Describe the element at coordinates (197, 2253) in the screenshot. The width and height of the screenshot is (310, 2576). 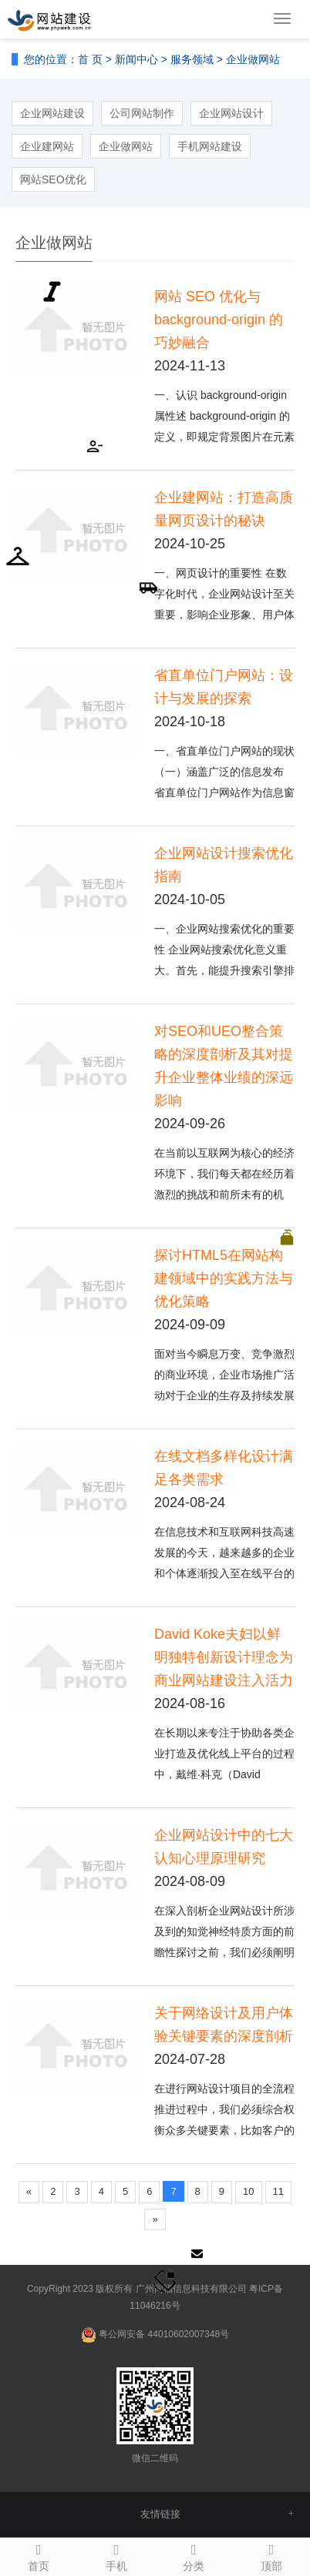
I see `open your inbox` at that location.